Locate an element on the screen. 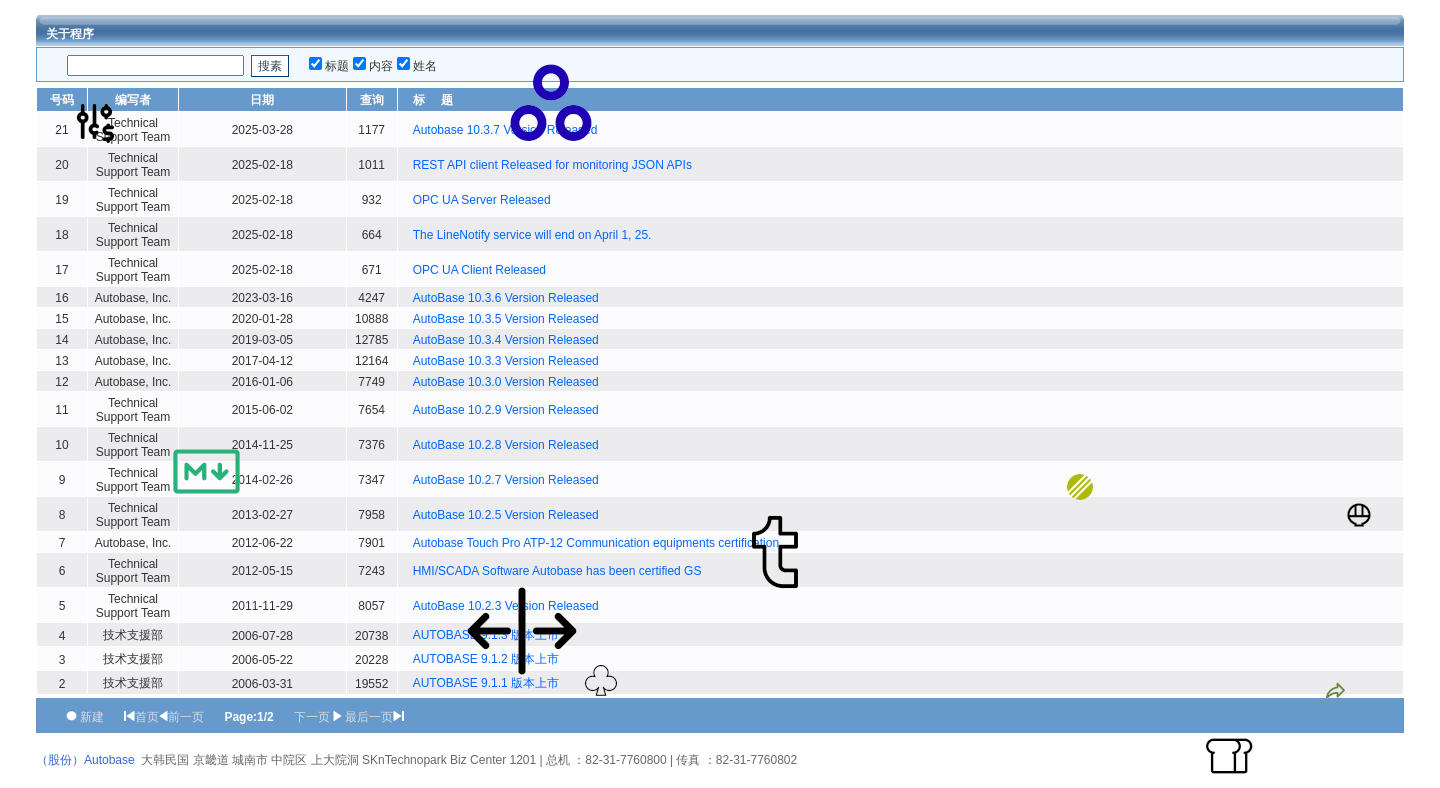 This screenshot has height=788, width=1440. access boules or pétanque game is located at coordinates (1080, 487).